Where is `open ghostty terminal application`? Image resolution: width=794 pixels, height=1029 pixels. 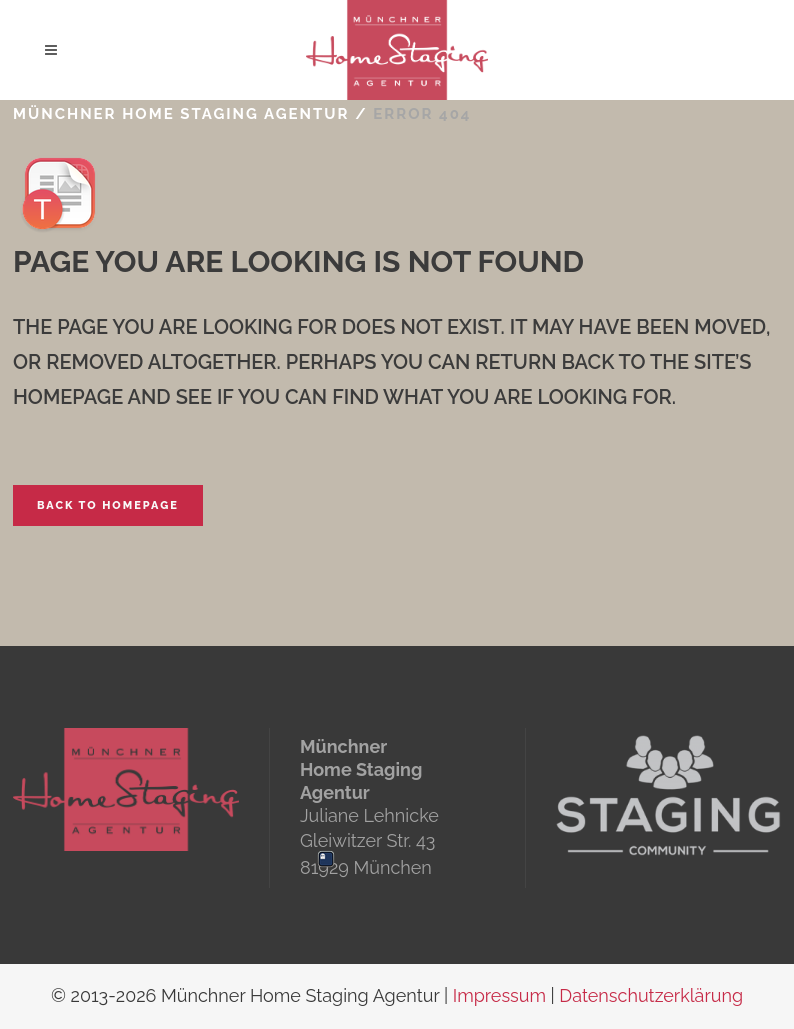 open ghostty terminal application is located at coordinates (326, 859).